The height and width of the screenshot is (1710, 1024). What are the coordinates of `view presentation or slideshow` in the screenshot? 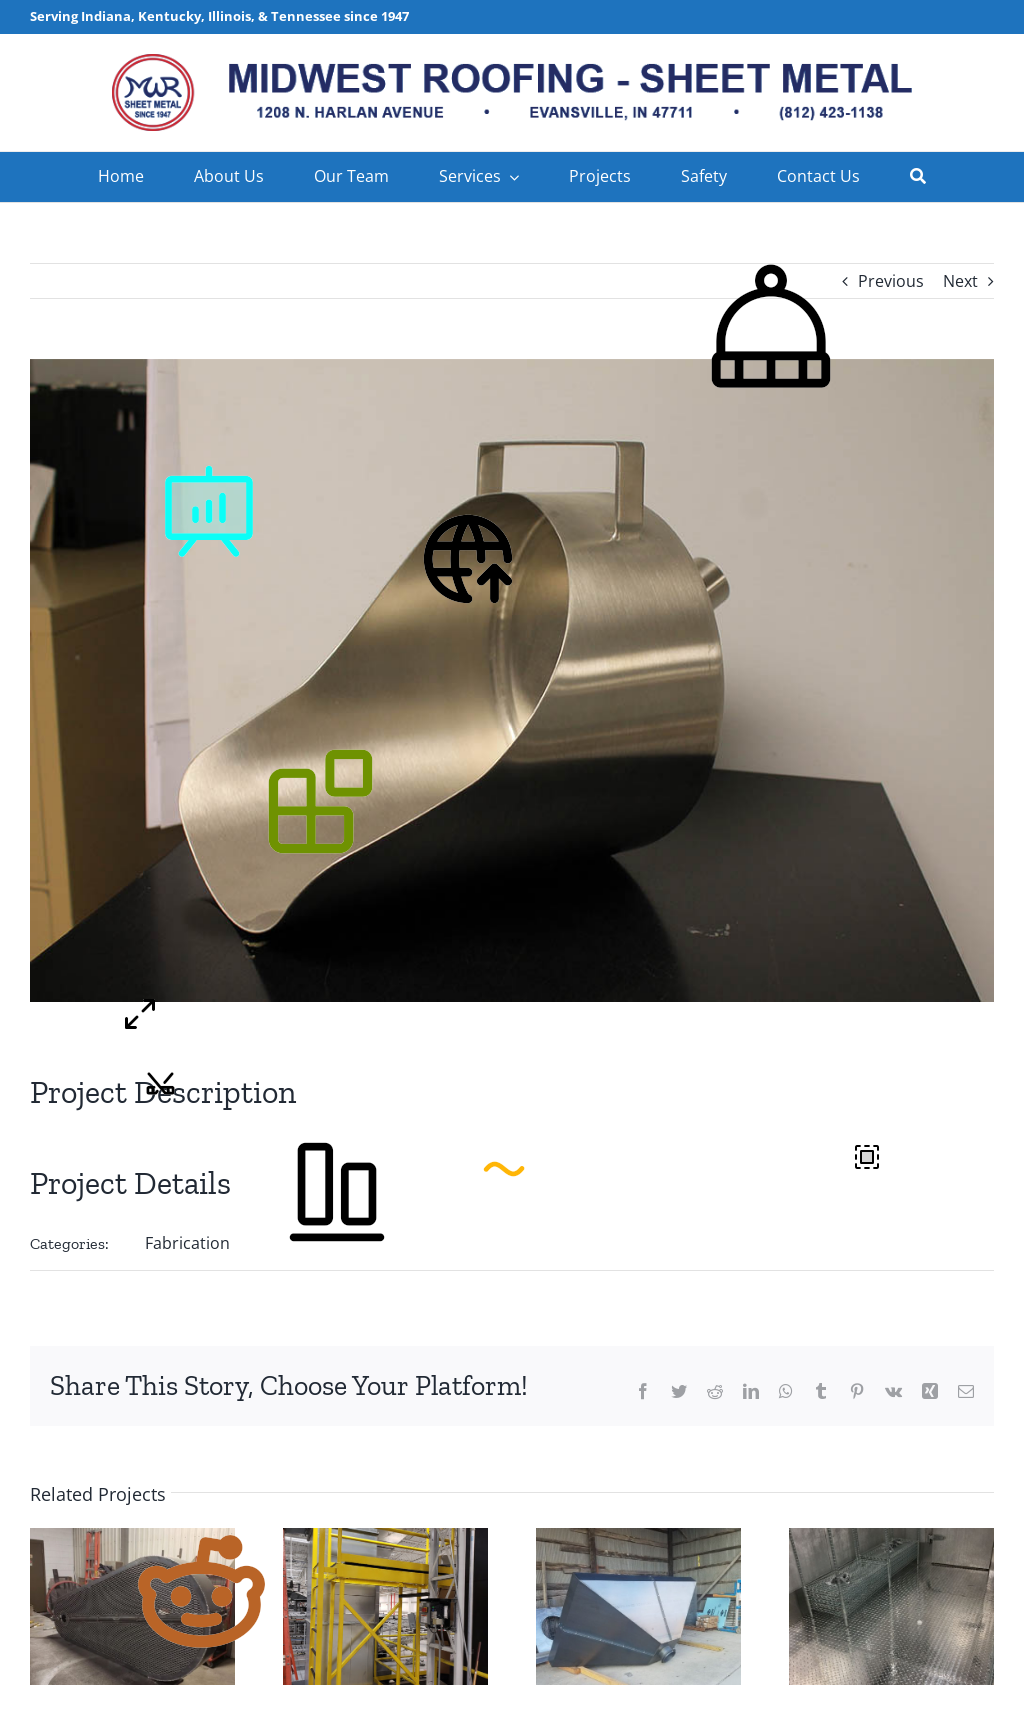 It's located at (209, 513).